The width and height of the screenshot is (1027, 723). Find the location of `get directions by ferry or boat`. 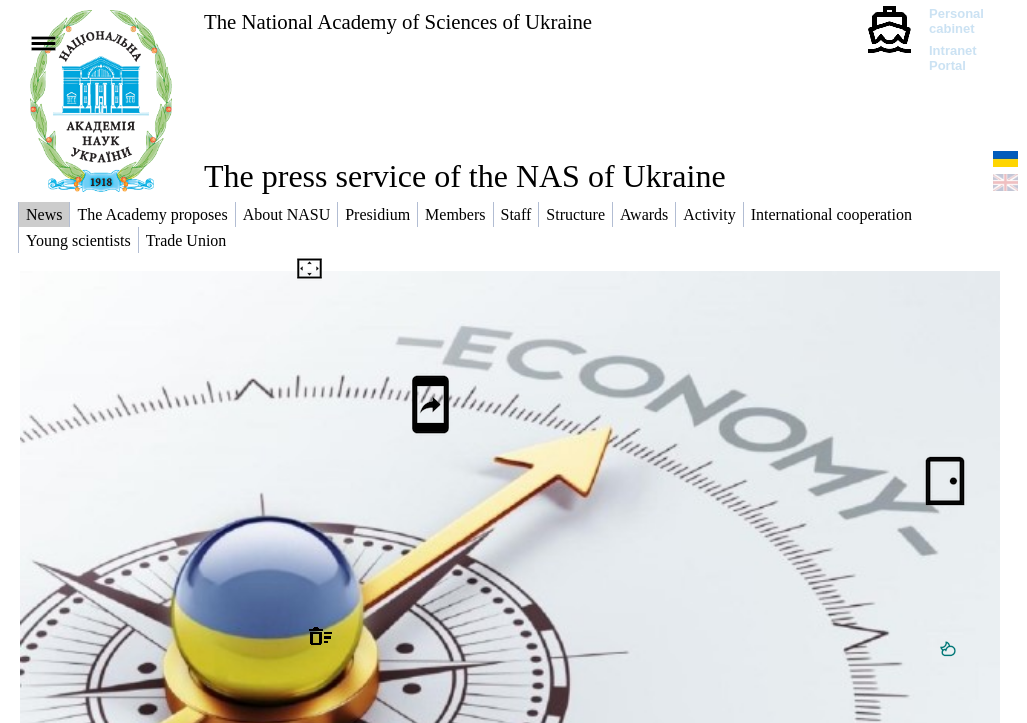

get directions by ferry or boat is located at coordinates (889, 29).